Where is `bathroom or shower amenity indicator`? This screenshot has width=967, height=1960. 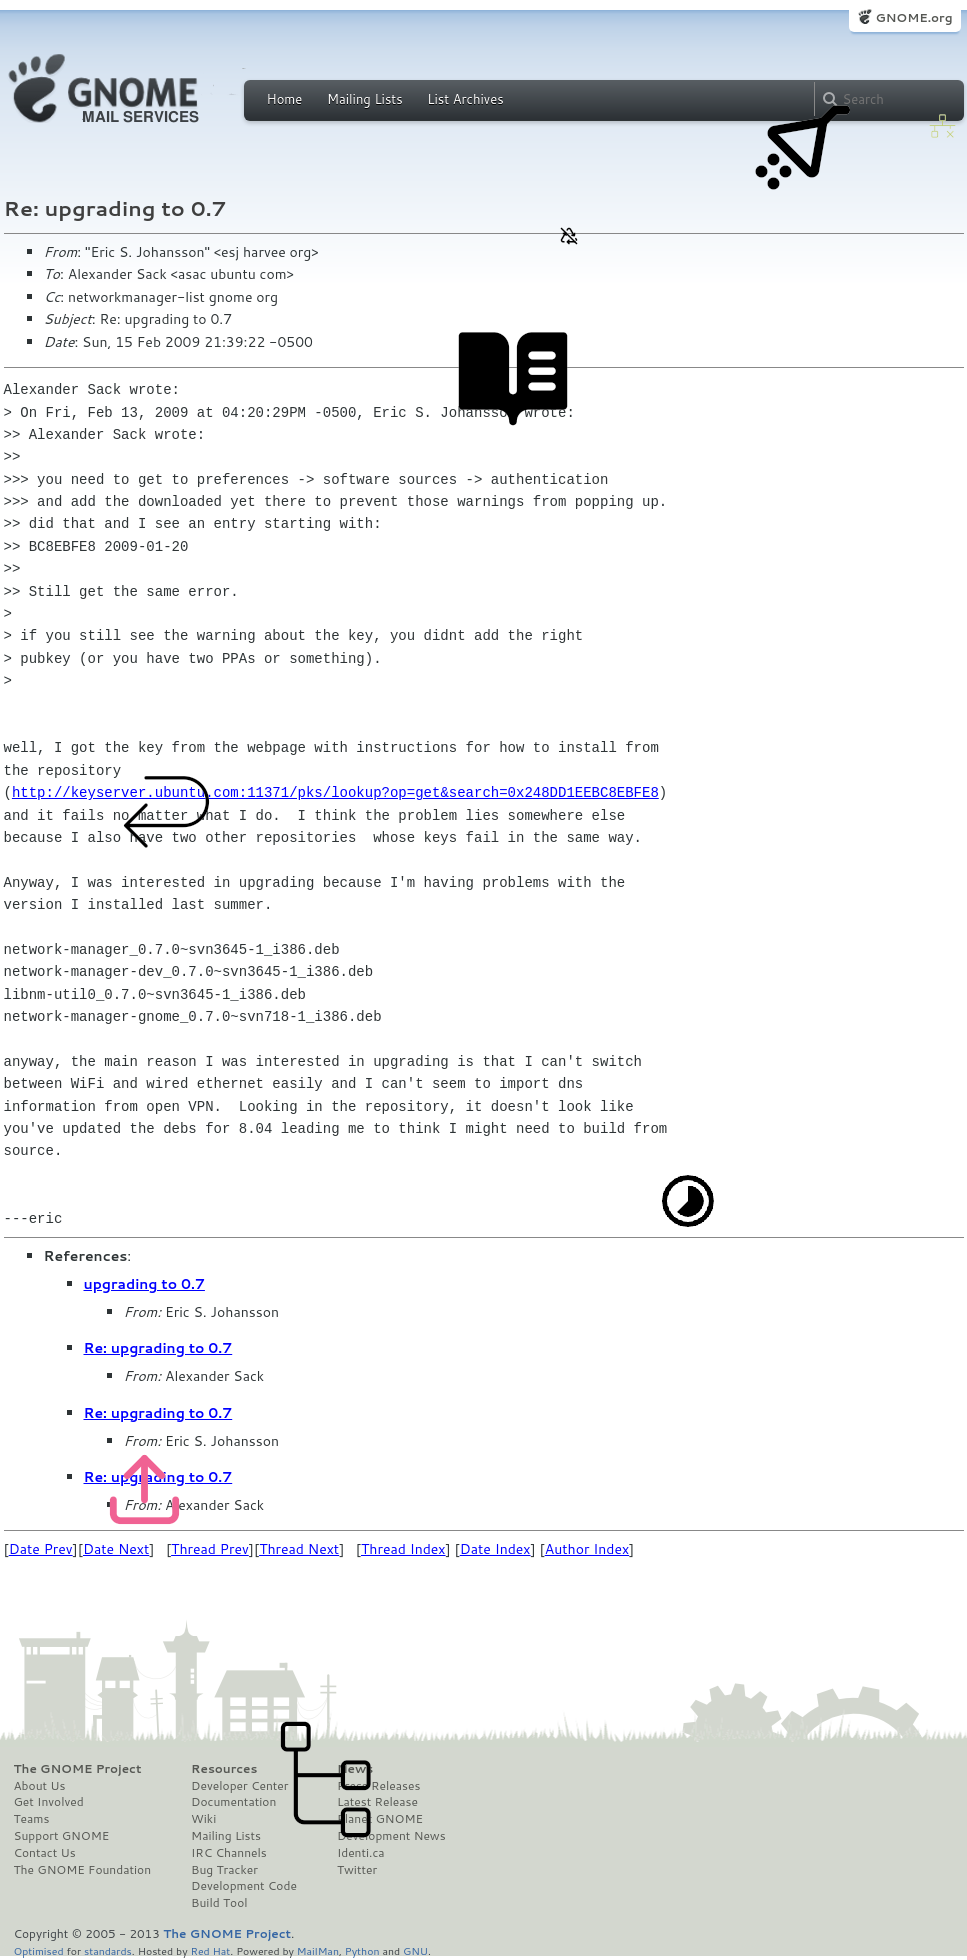
bathroom or shower amenity indicator is located at coordinates (802, 143).